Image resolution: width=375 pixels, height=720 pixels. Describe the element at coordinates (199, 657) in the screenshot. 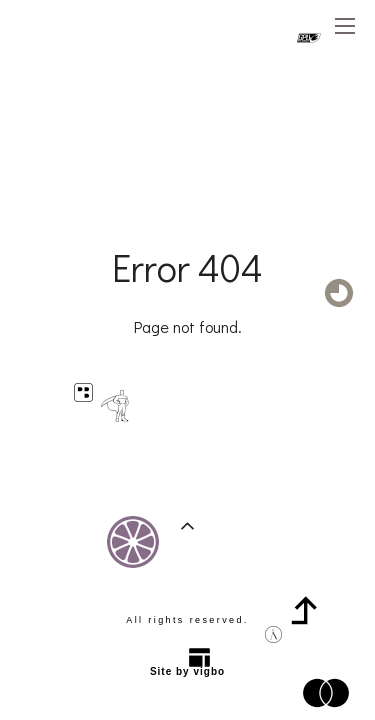

I see `switch to grid layout view` at that location.